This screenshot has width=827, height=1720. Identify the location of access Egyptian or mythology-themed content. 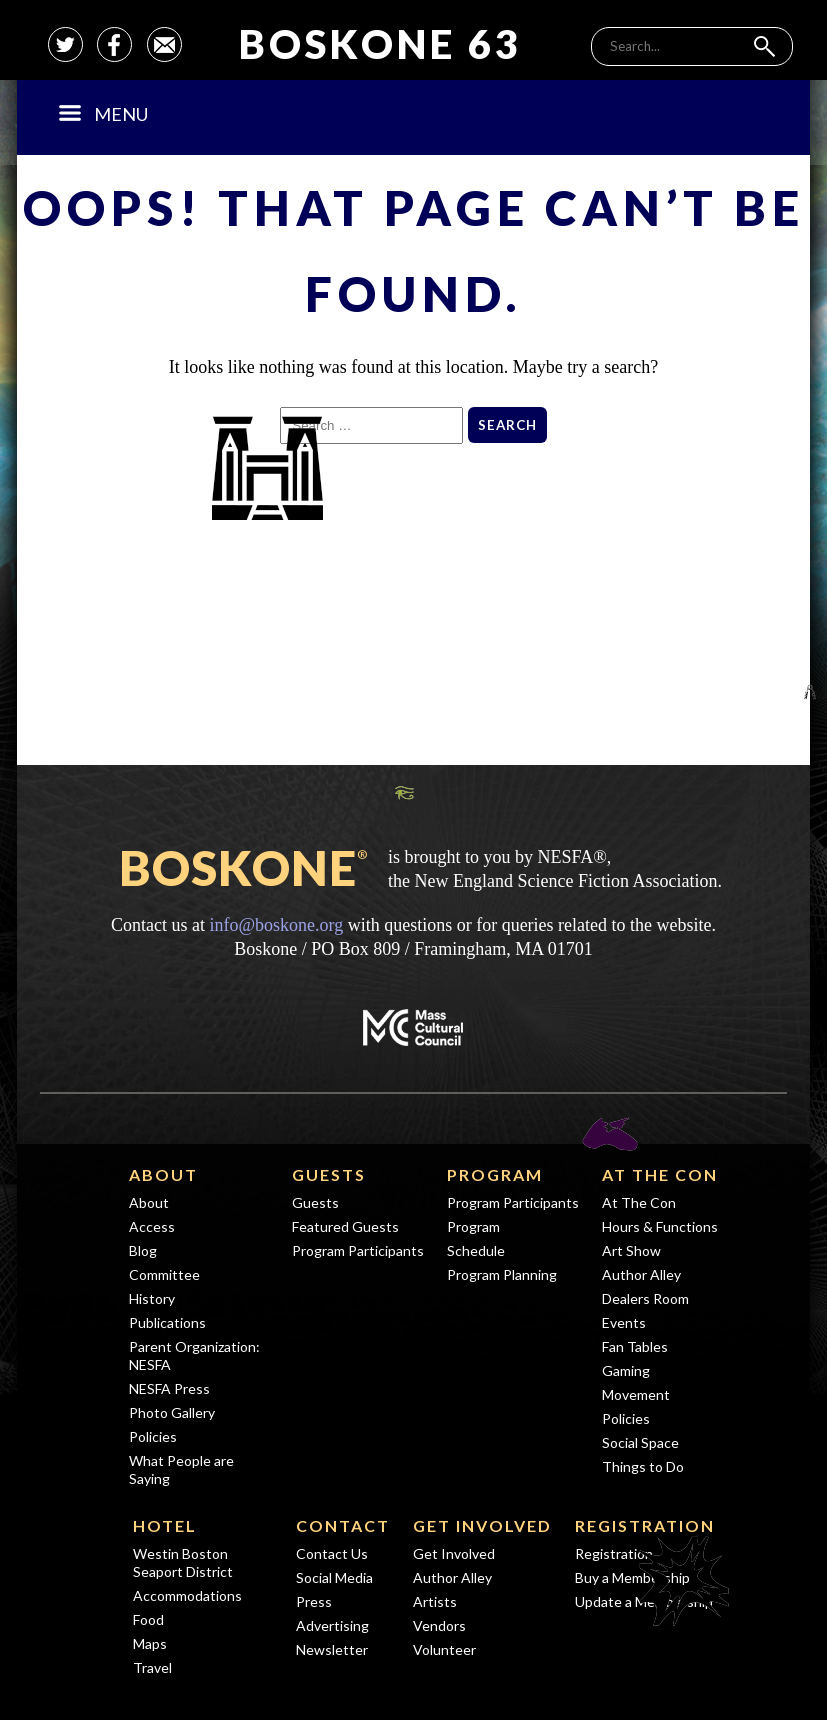
(404, 792).